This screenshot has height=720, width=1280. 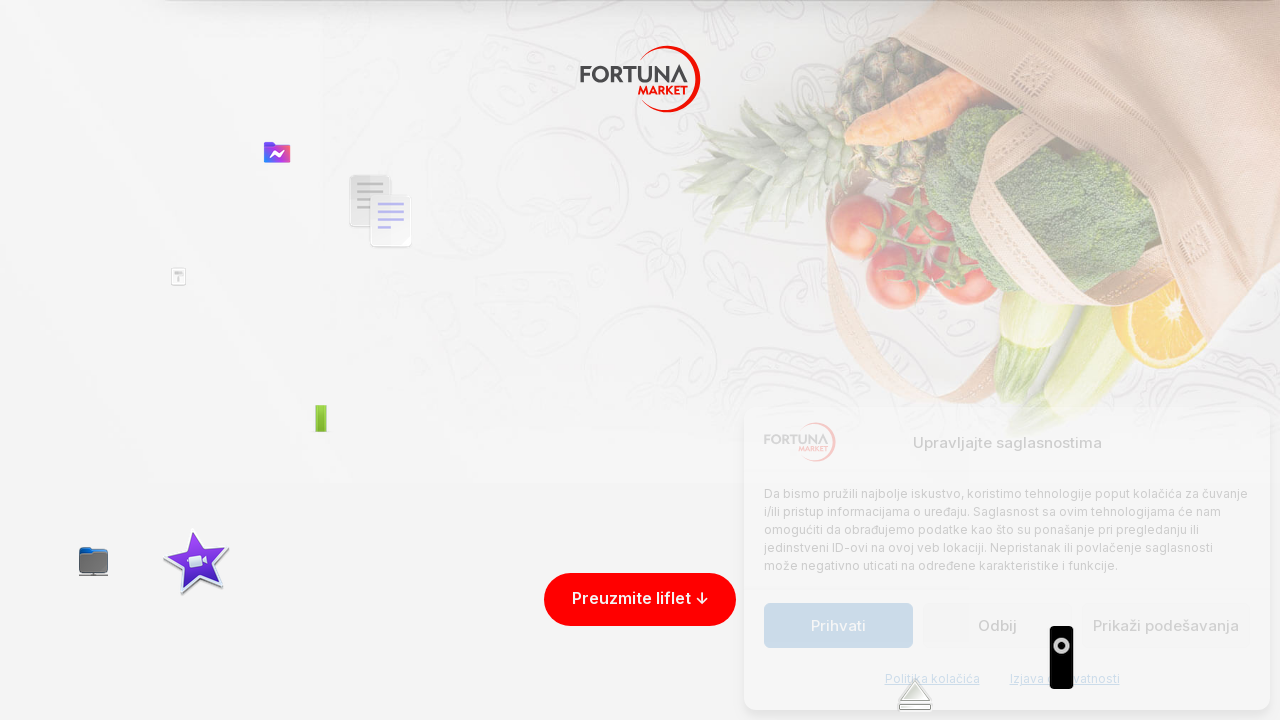 I want to click on a theme or appearance customization file, so click(x=178, y=276).